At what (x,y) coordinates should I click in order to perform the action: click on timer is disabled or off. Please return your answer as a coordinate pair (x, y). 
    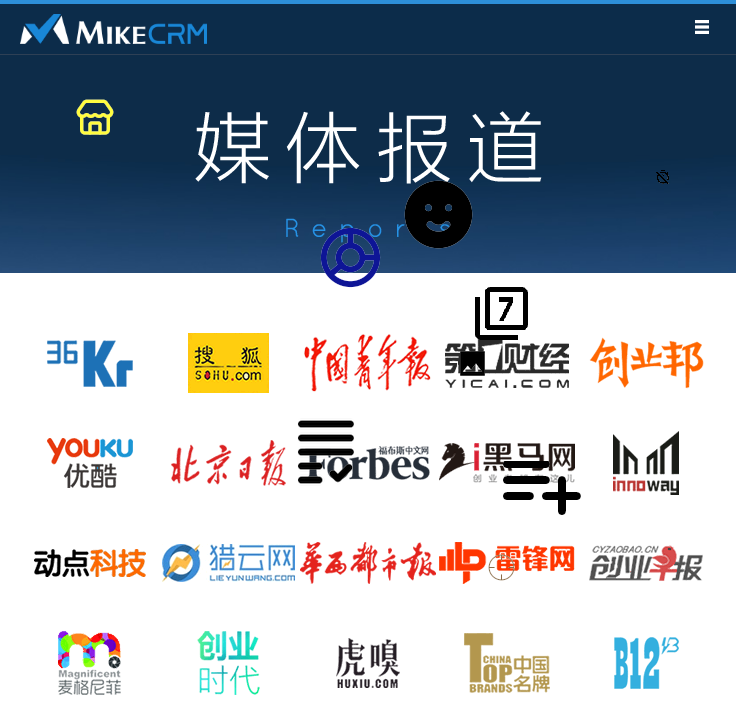
    Looking at the image, I should click on (663, 177).